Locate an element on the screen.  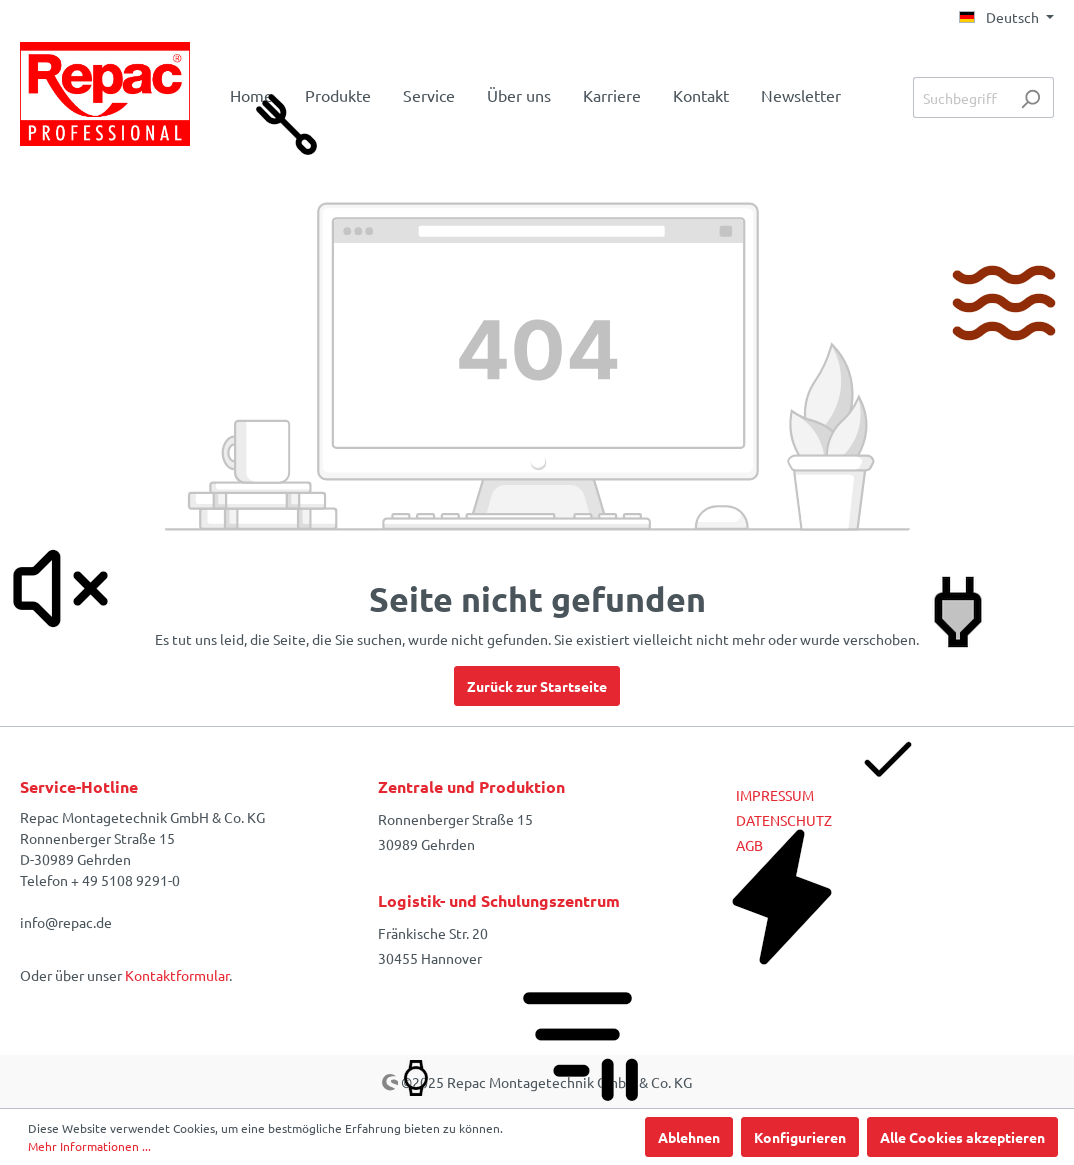
access smartwatch settings or companion app is located at coordinates (416, 1078).